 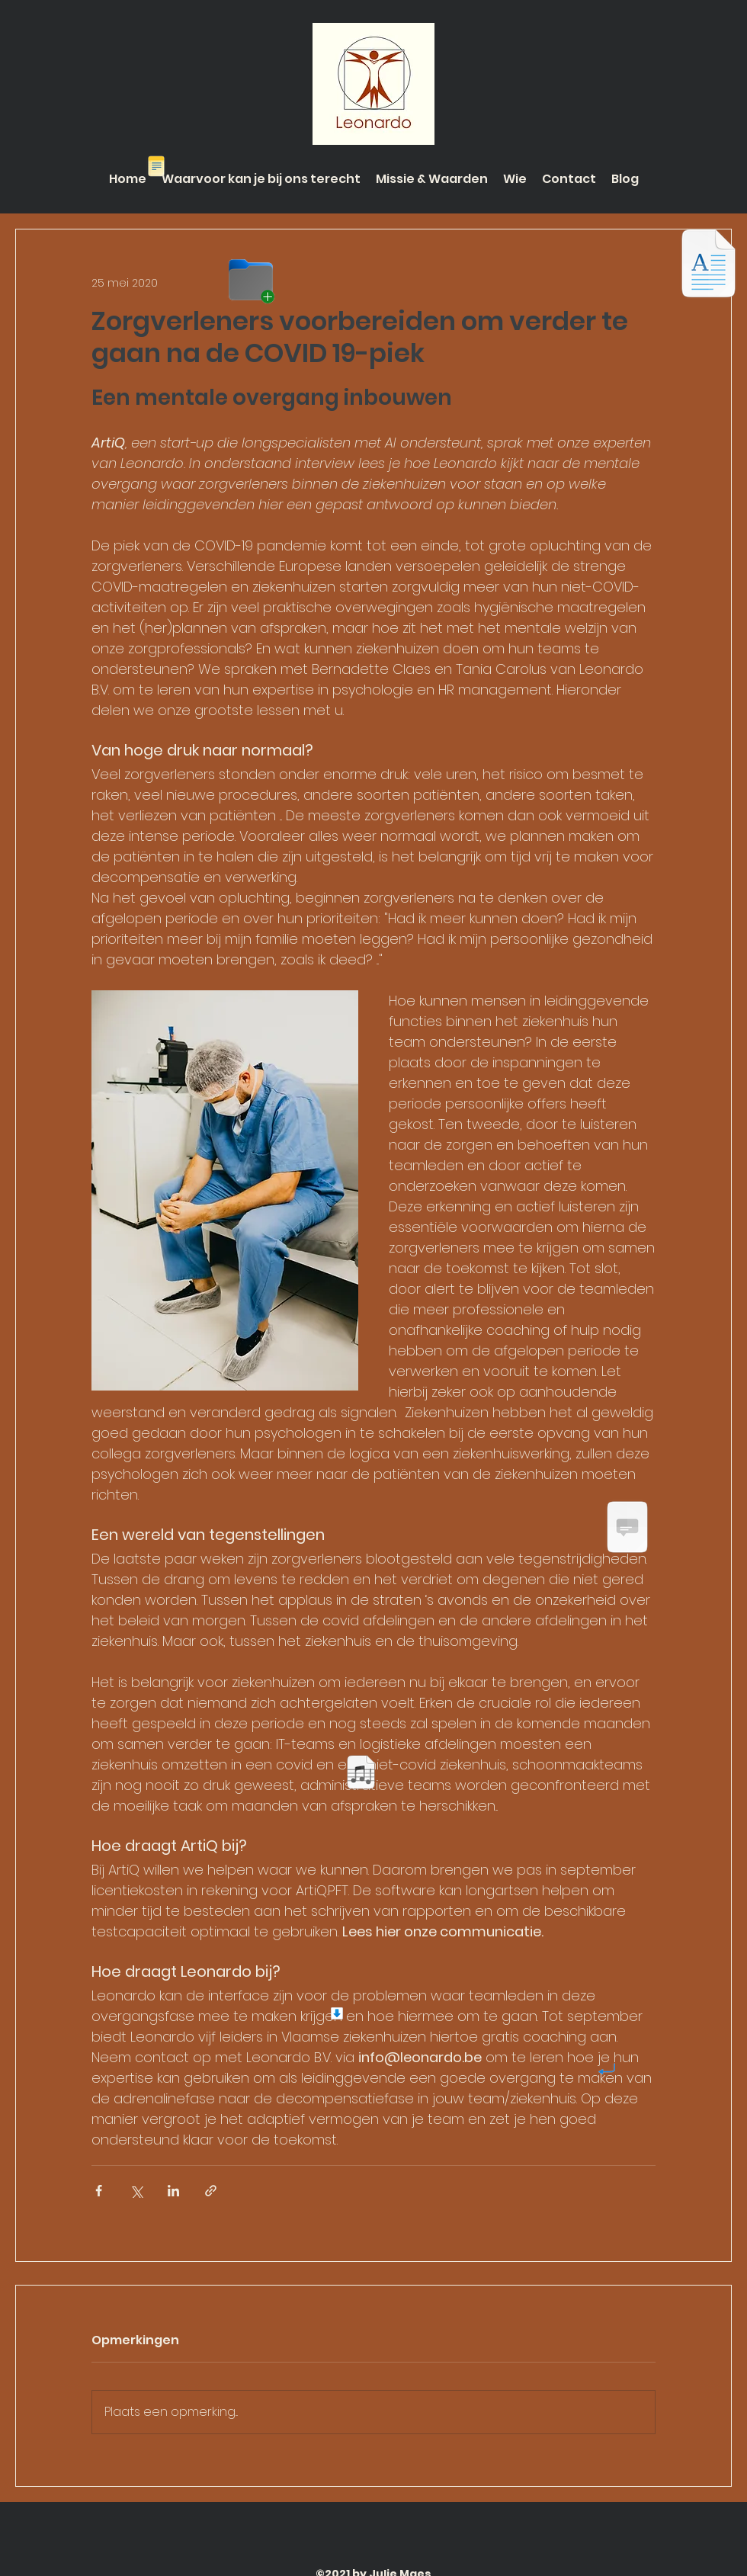 I want to click on reply to an email message, so click(x=606, y=2068).